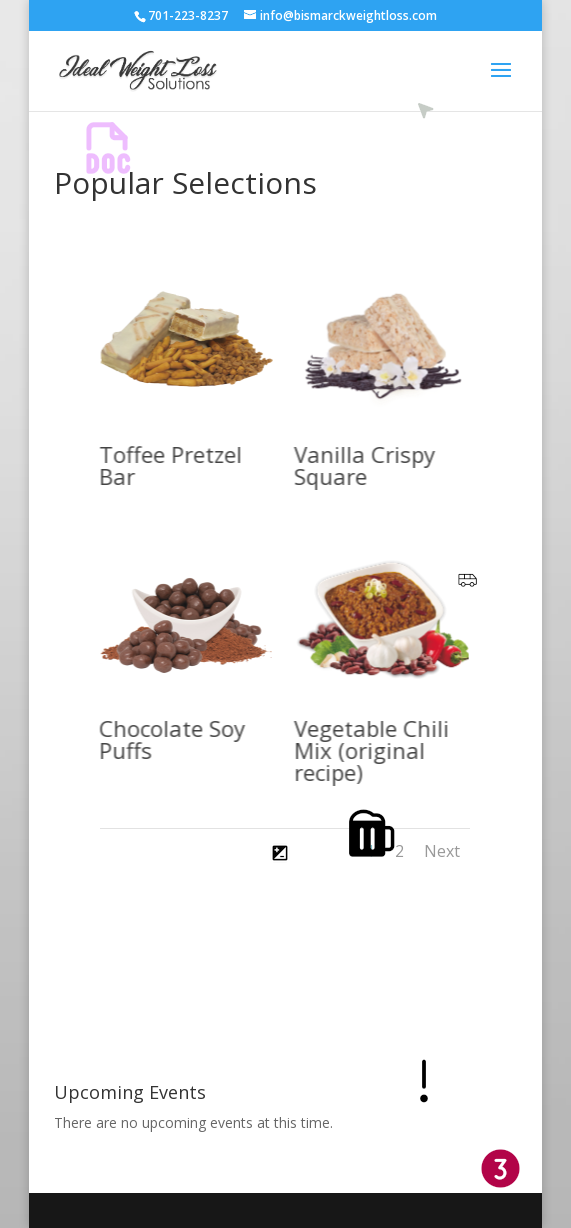 This screenshot has height=1228, width=571. What do you see at coordinates (107, 148) in the screenshot?
I see `indicates a Word document file type` at bounding box center [107, 148].